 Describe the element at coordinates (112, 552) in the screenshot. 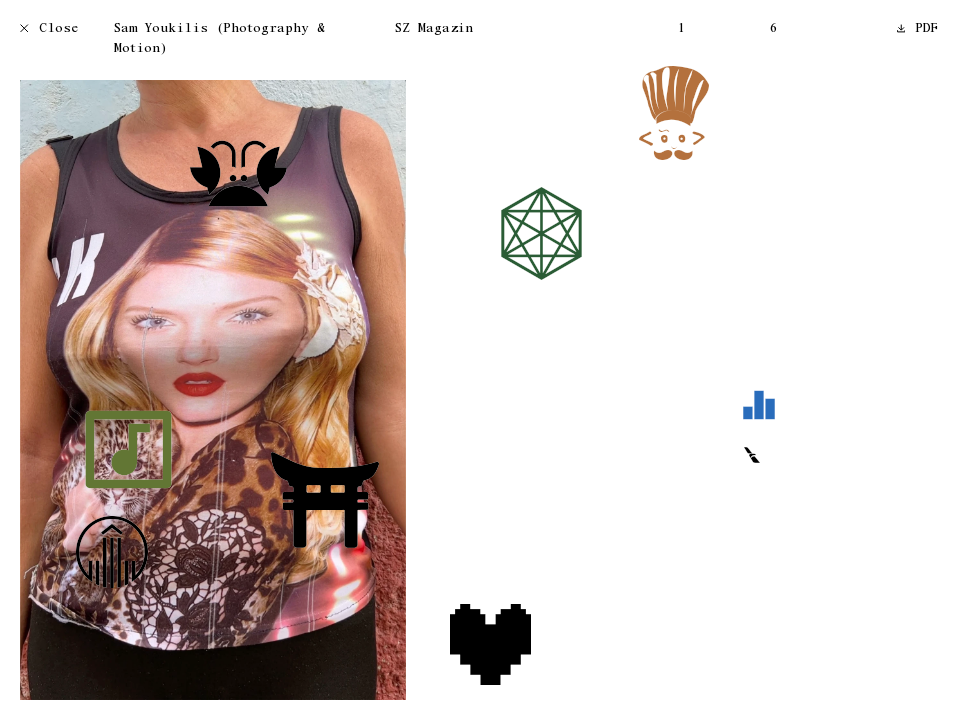

I see `boehringer ingelheim company logo` at that location.